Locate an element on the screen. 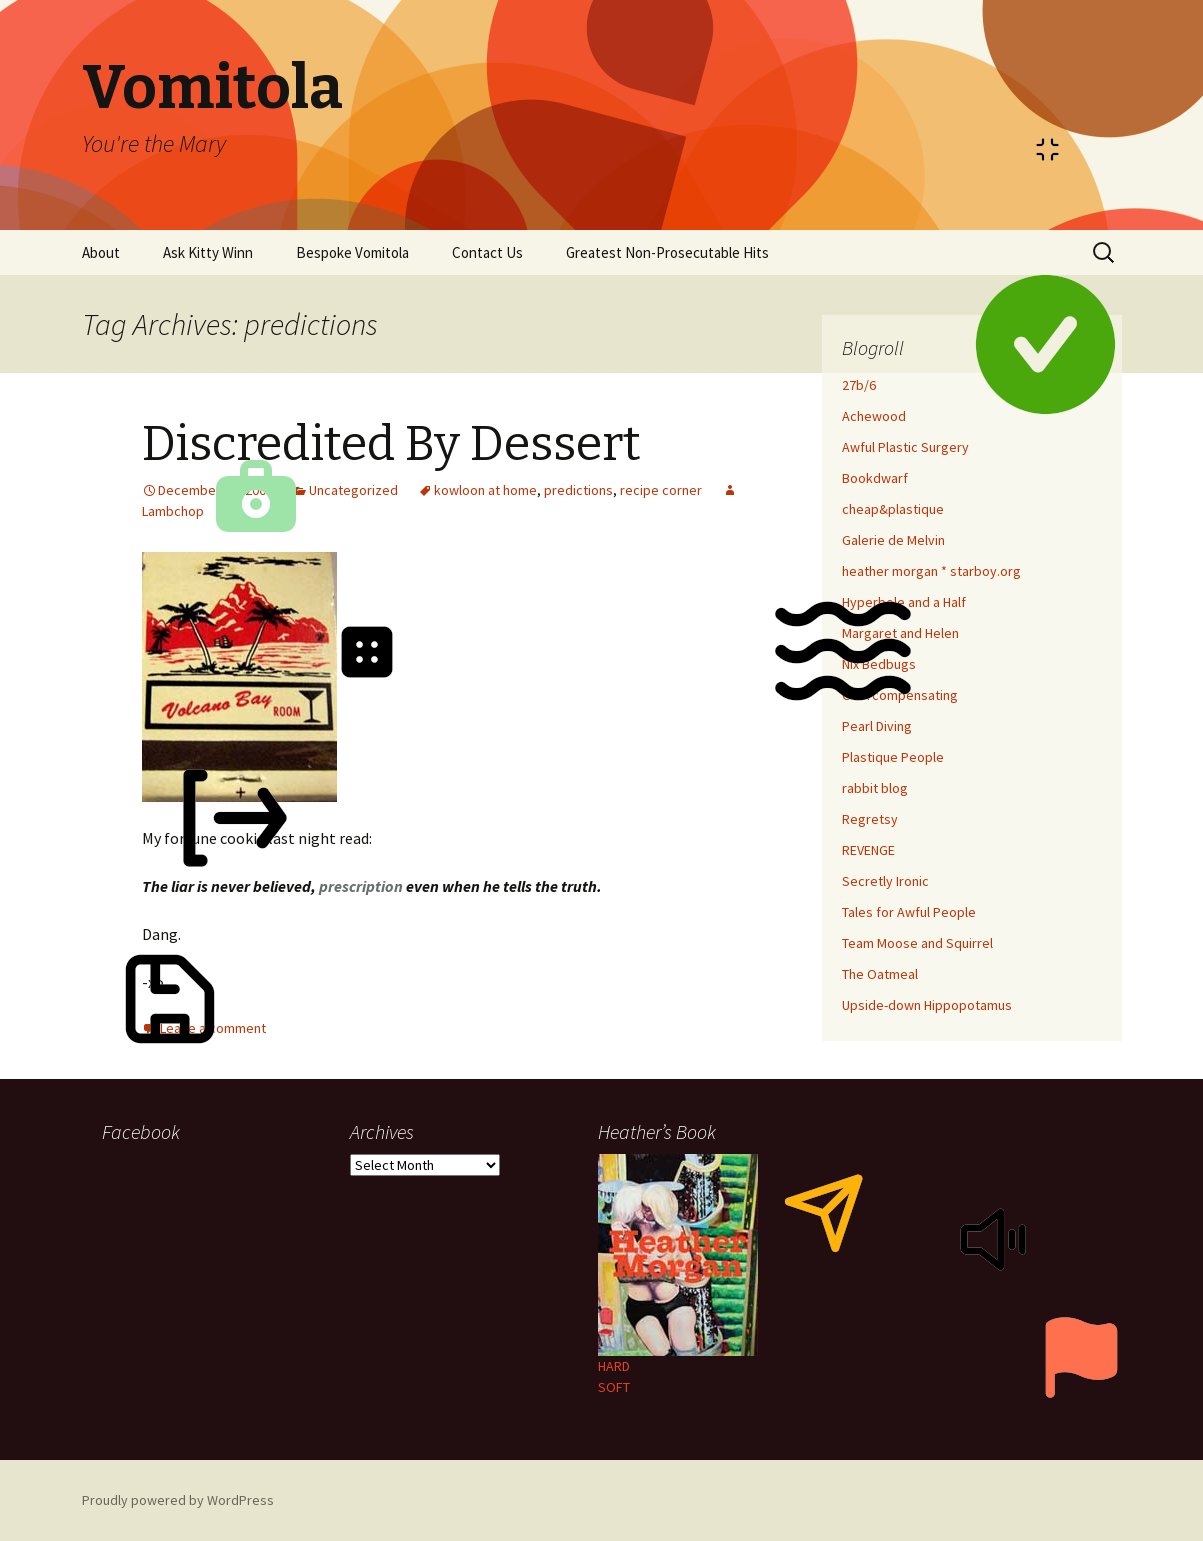  minimize or exit fullscreen mode is located at coordinates (1047, 149).